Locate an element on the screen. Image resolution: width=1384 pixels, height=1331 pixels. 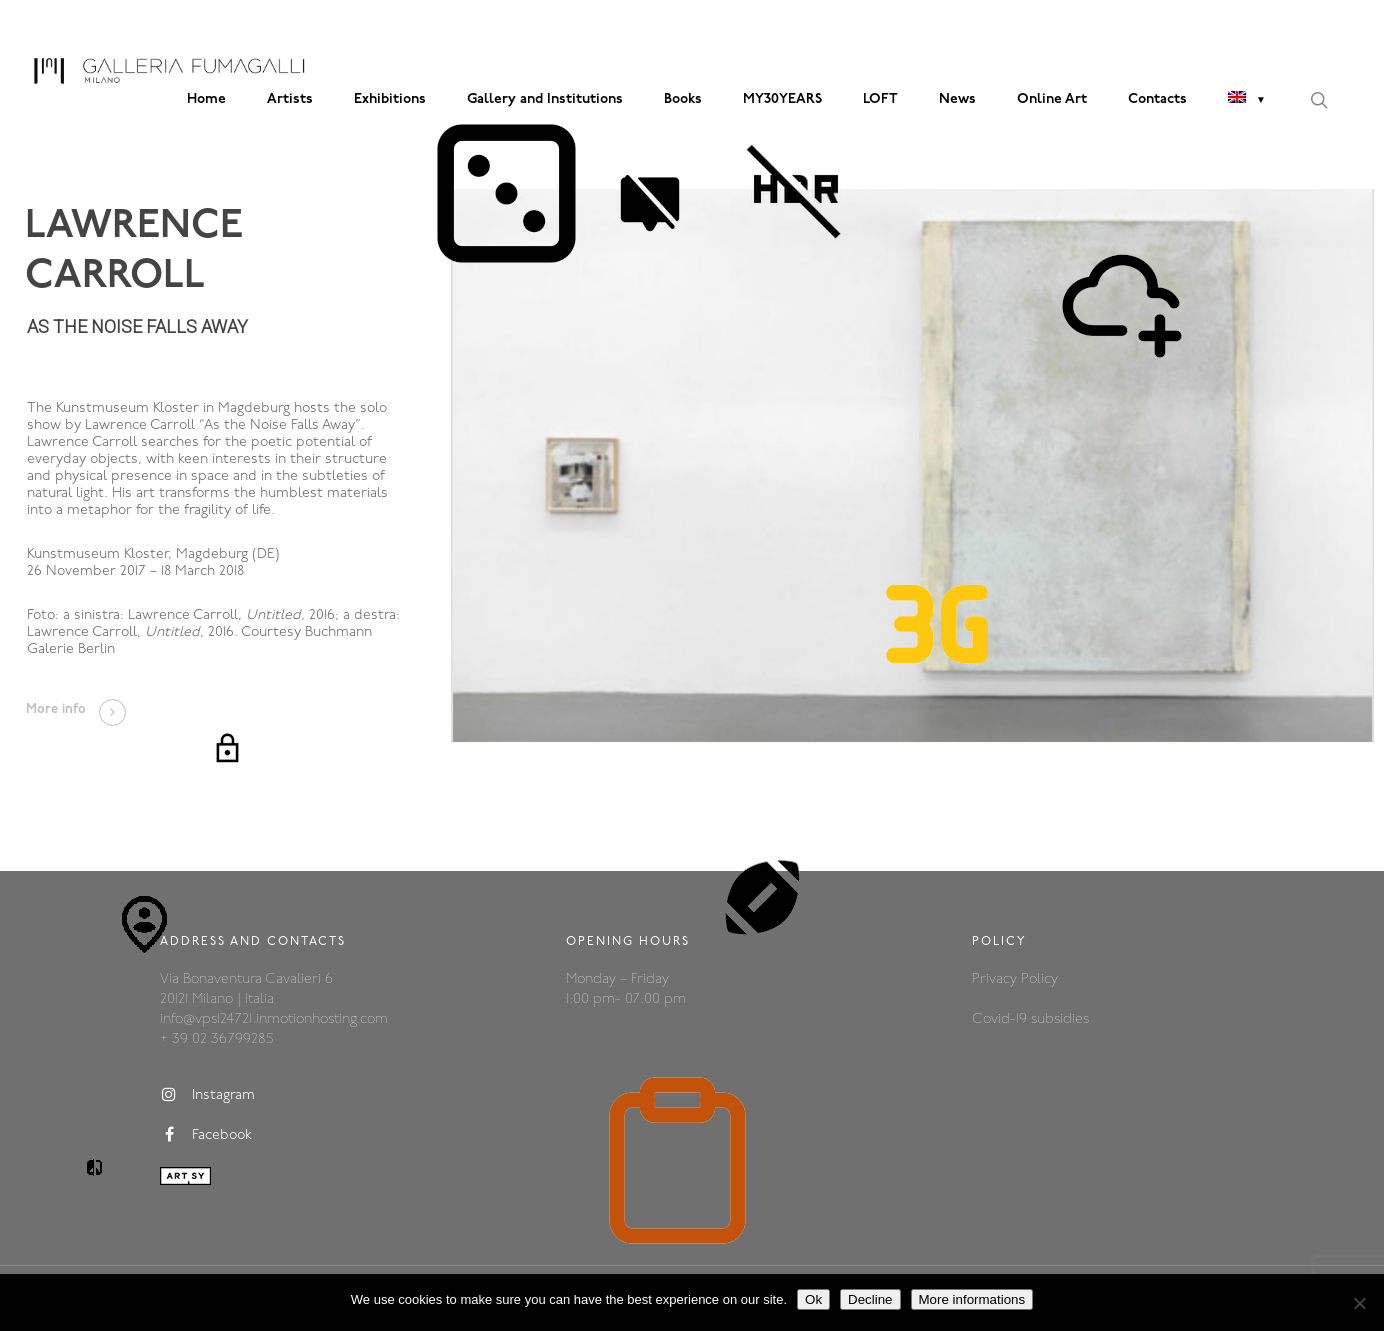
indicates a locked or secured item is located at coordinates (227, 748).